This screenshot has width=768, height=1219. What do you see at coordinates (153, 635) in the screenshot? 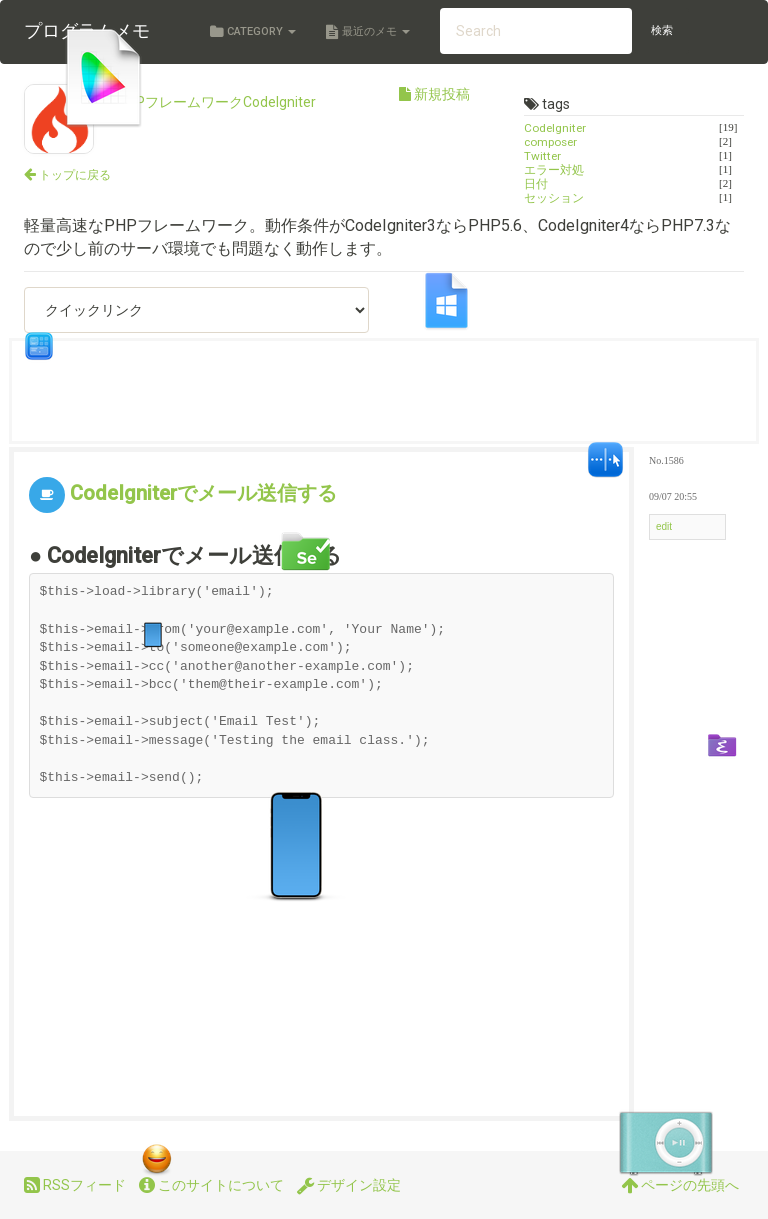
I see `iPad Air device icon` at bounding box center [153, 635].